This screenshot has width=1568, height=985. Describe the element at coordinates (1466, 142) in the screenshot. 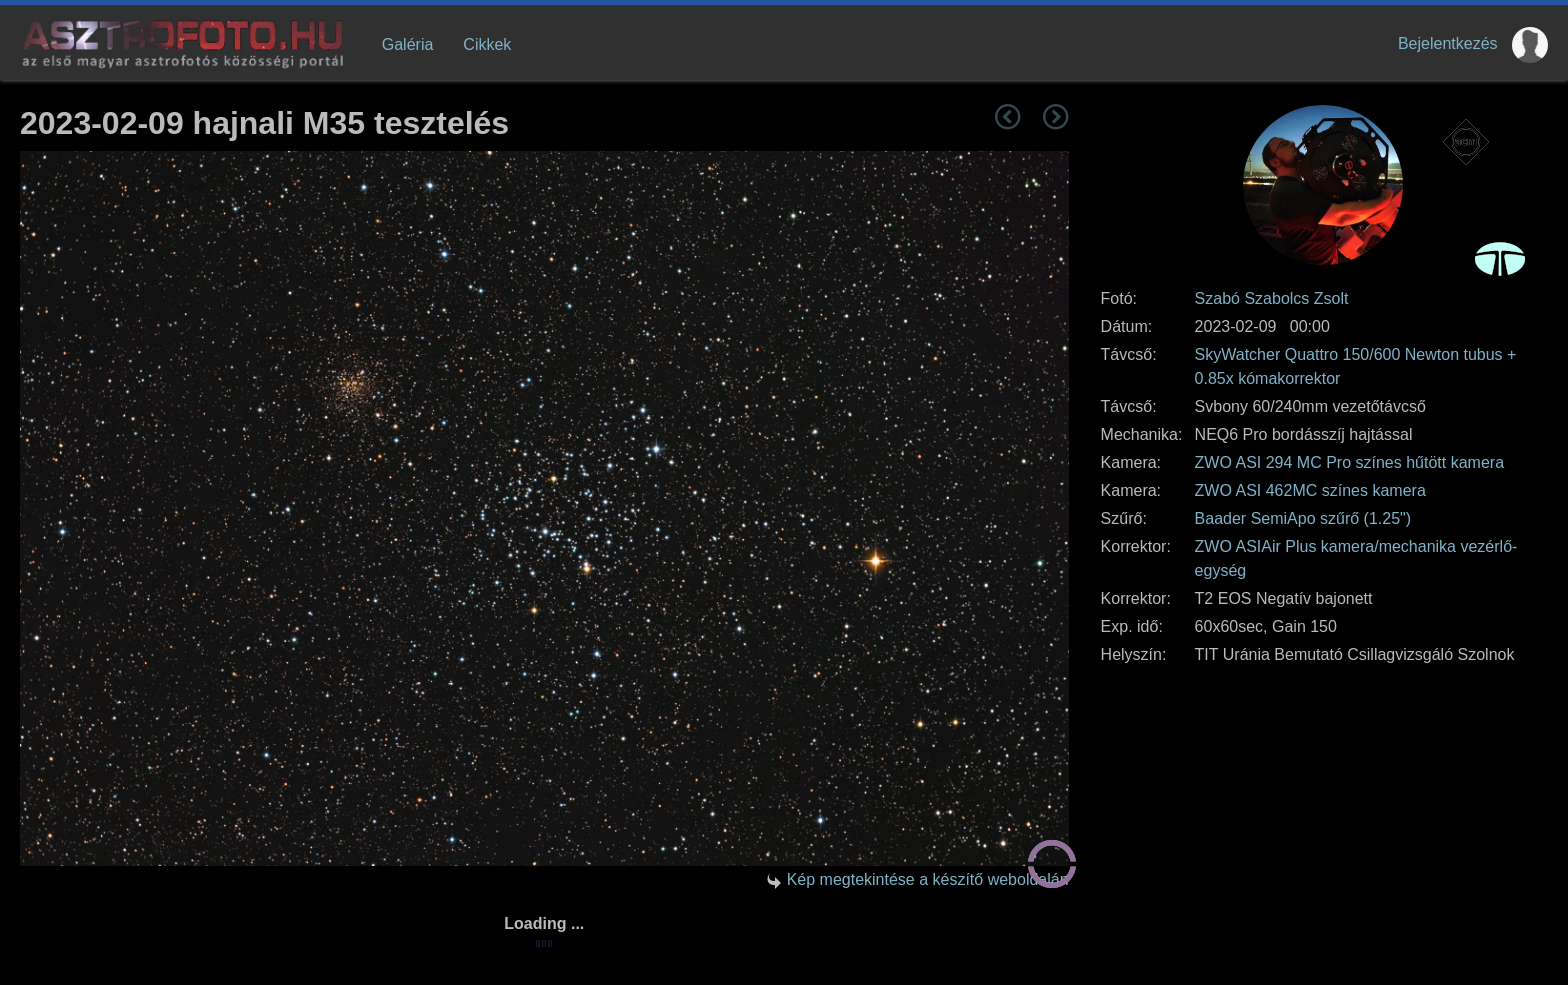

I see `association for computing machinery logo` at that location.